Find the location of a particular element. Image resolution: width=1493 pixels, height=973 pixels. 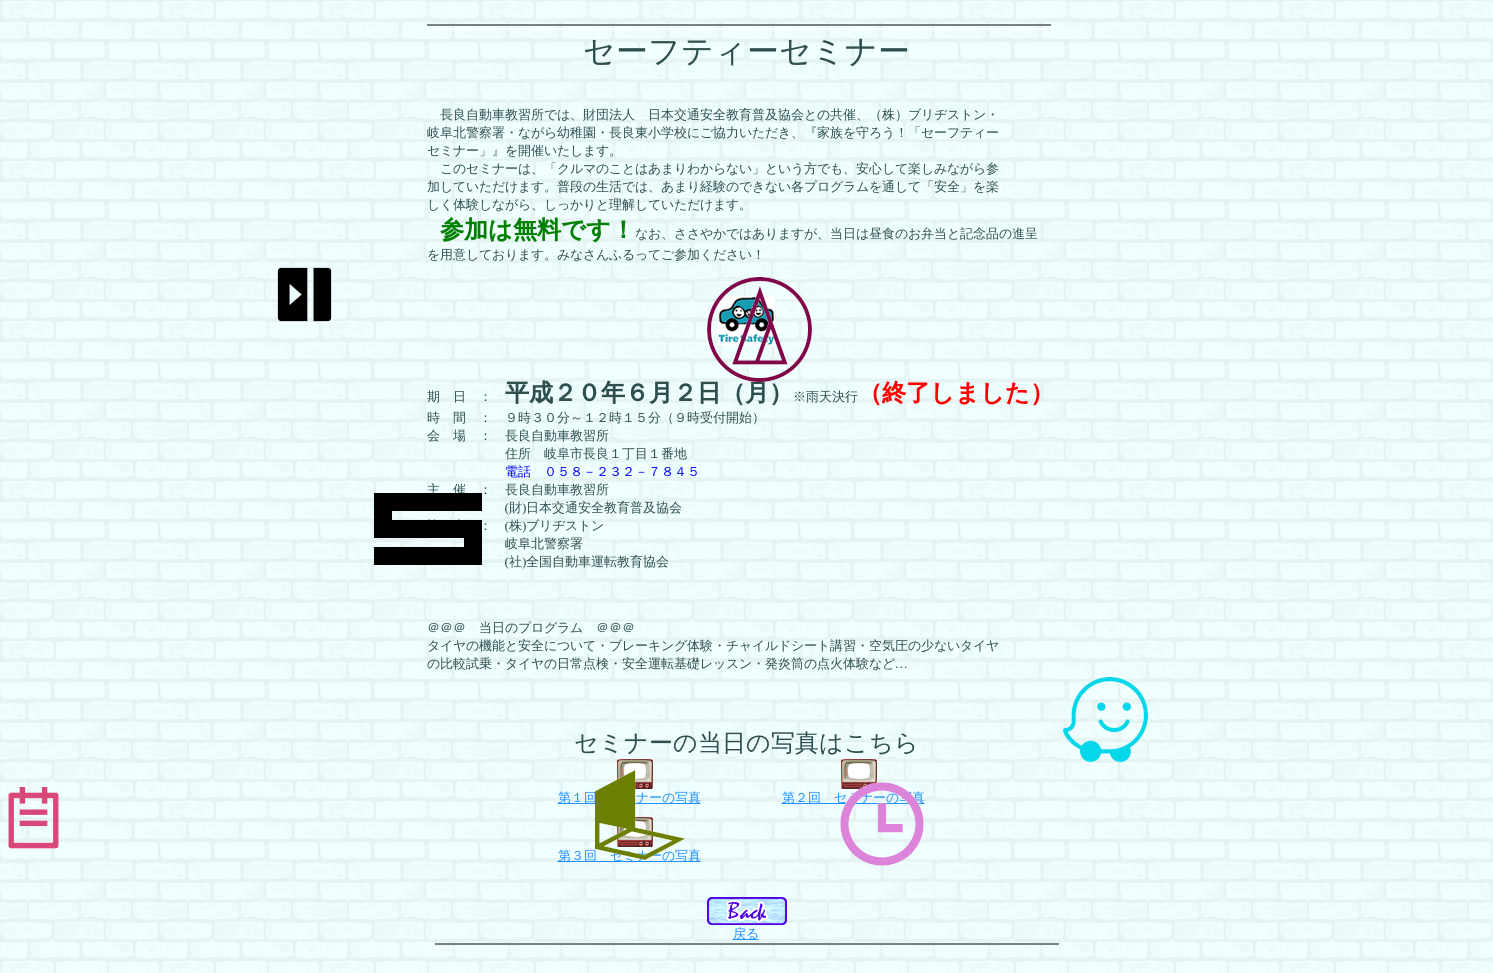

view your to-do list is located at coordinates (33, 820).